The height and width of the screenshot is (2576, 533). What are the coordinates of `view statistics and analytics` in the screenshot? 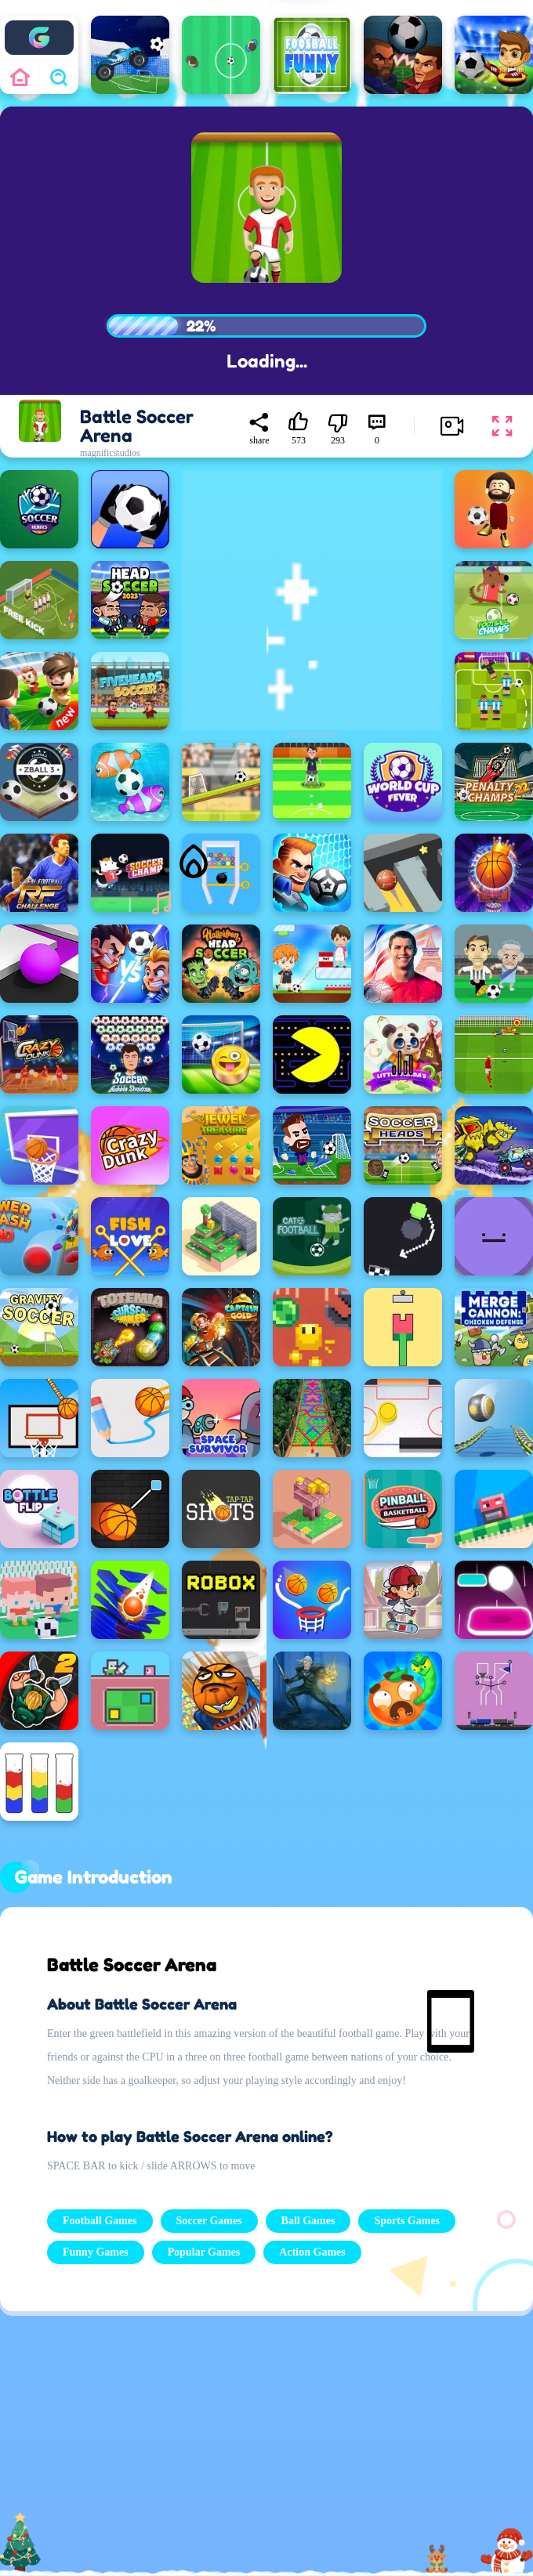 It's located at (402, 1062).